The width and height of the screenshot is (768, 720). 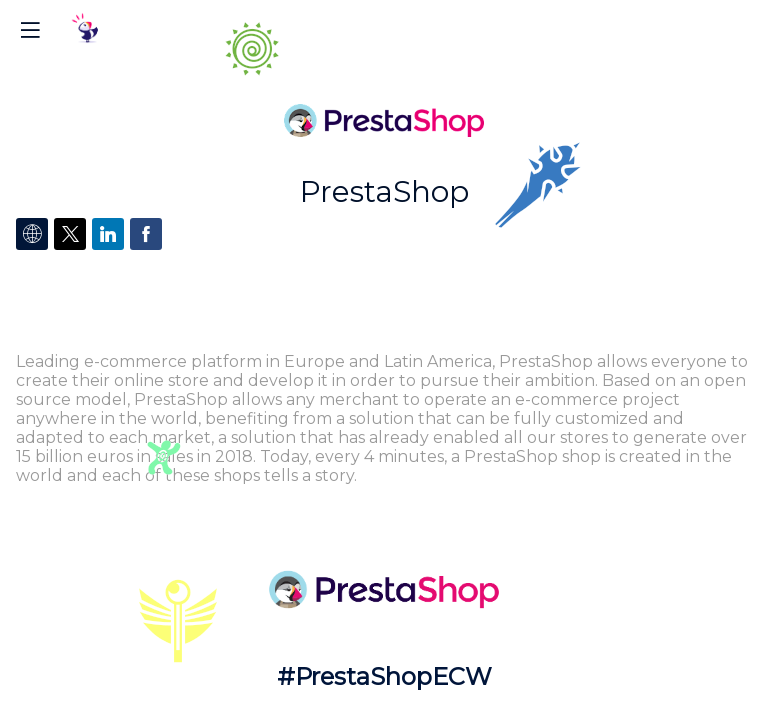 What do you see at coordinates (252, 49) in the screenshot?
I see `ubisoft game launcher or storefront` at bounding box center [252, 49].